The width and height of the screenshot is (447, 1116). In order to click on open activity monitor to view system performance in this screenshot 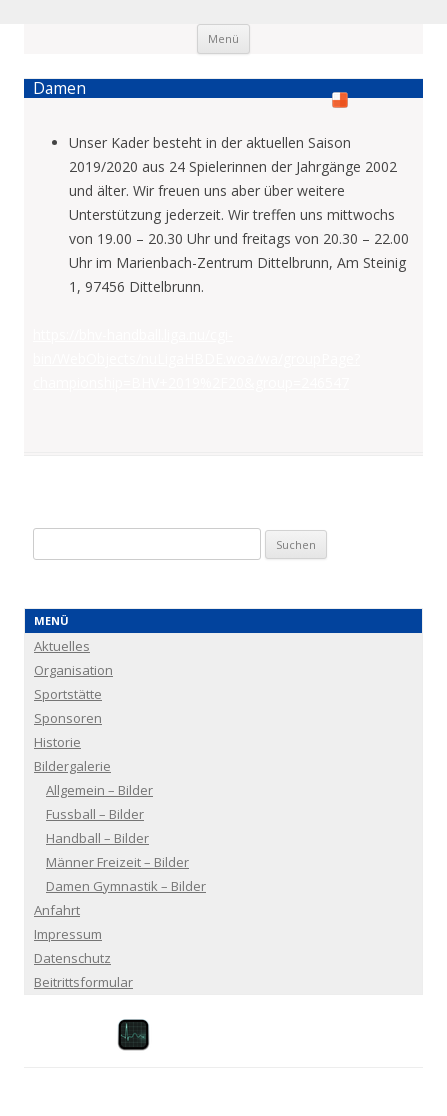, I will do `click(133, 1034)`.